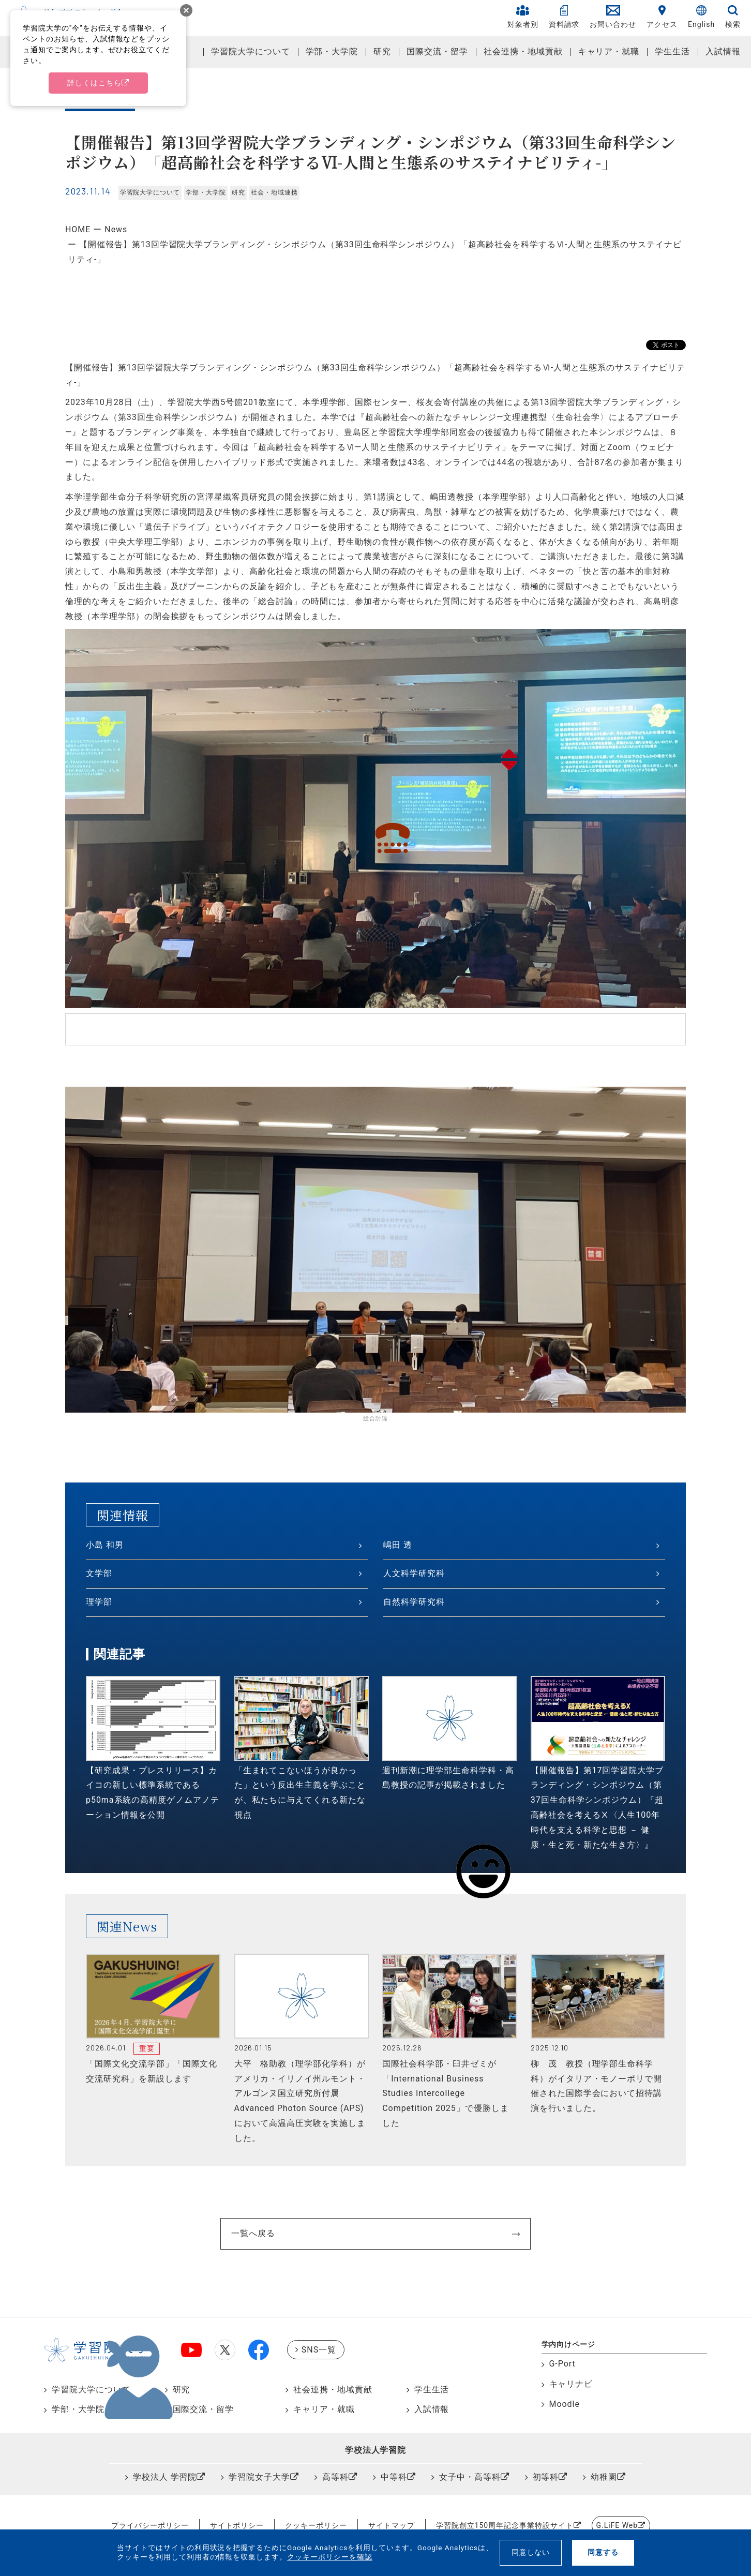 The width and height of the screenshot is (751, 2576). I want to click on sort items in no particular order, so click(509, 759).